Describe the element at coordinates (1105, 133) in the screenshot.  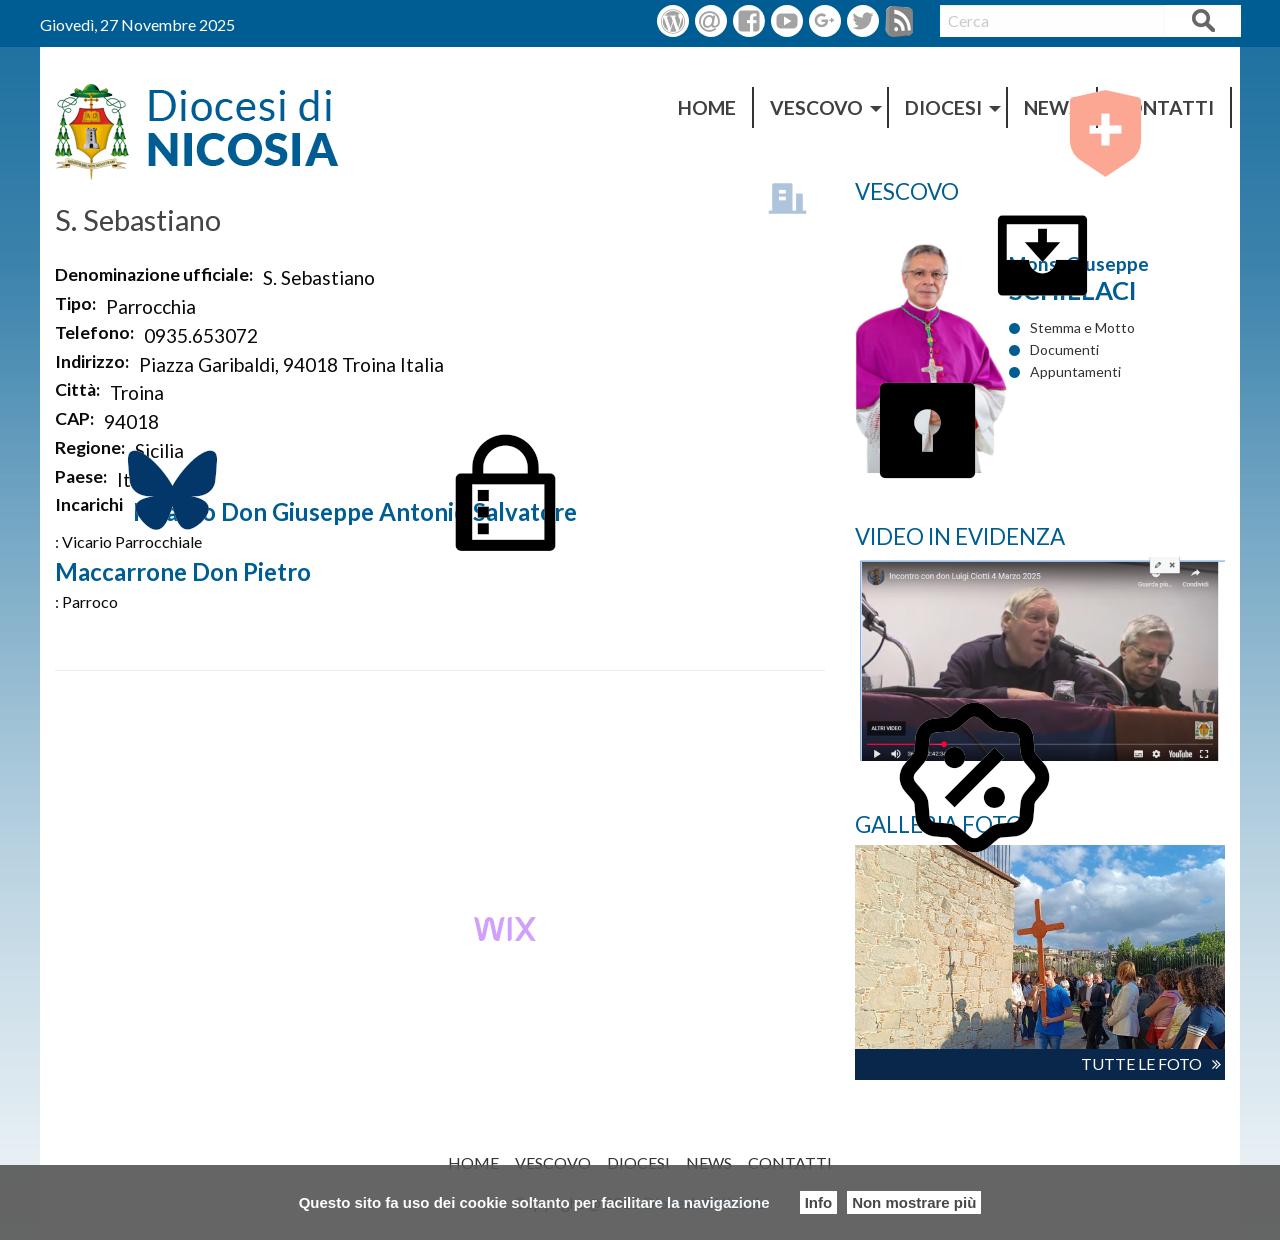
I see `indicates health or medical protection status` at that location.